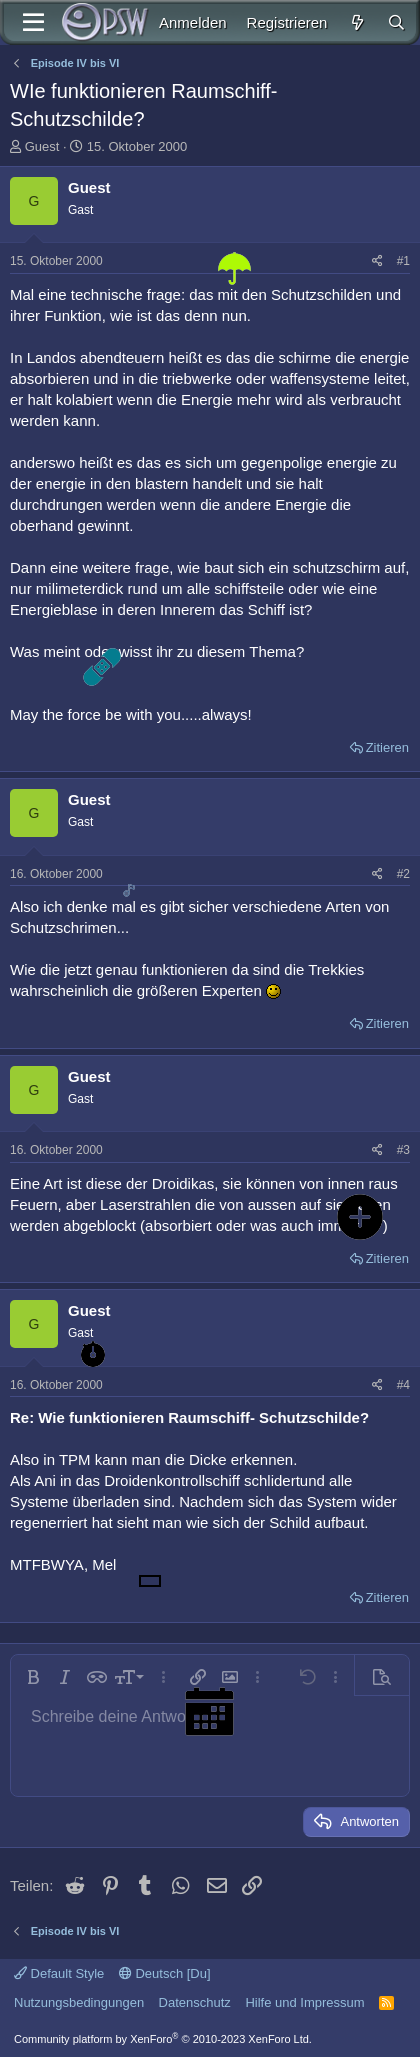 The image size is (420, 2057). I want to click on view your calendar, so click(209, 1711).